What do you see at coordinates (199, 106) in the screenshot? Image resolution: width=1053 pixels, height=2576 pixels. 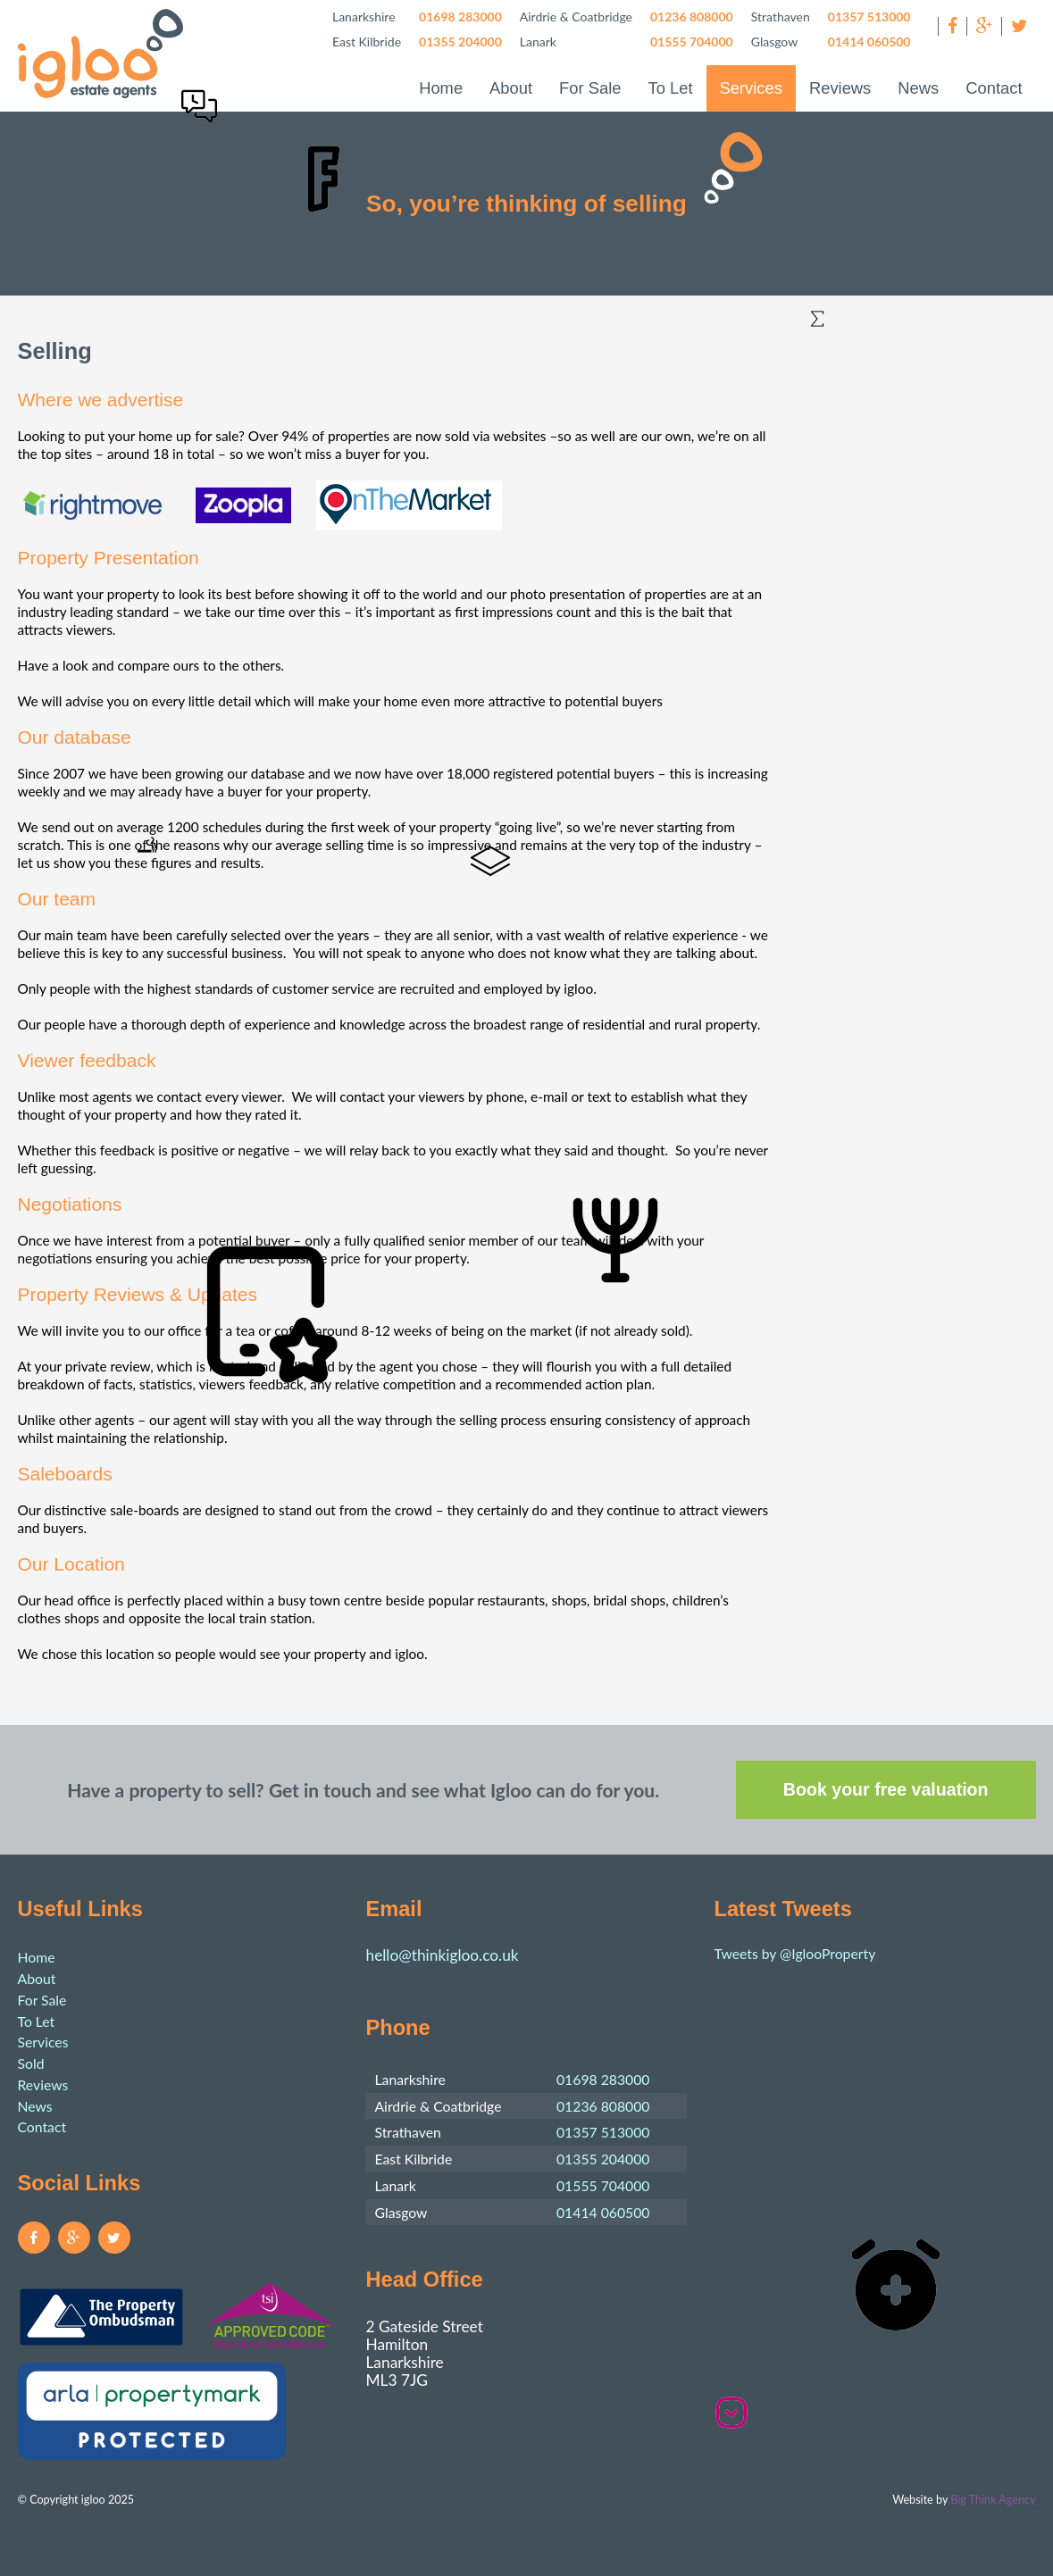 I see `indicates an outdated or stale discussion thread` at bounding box center [199, 106].